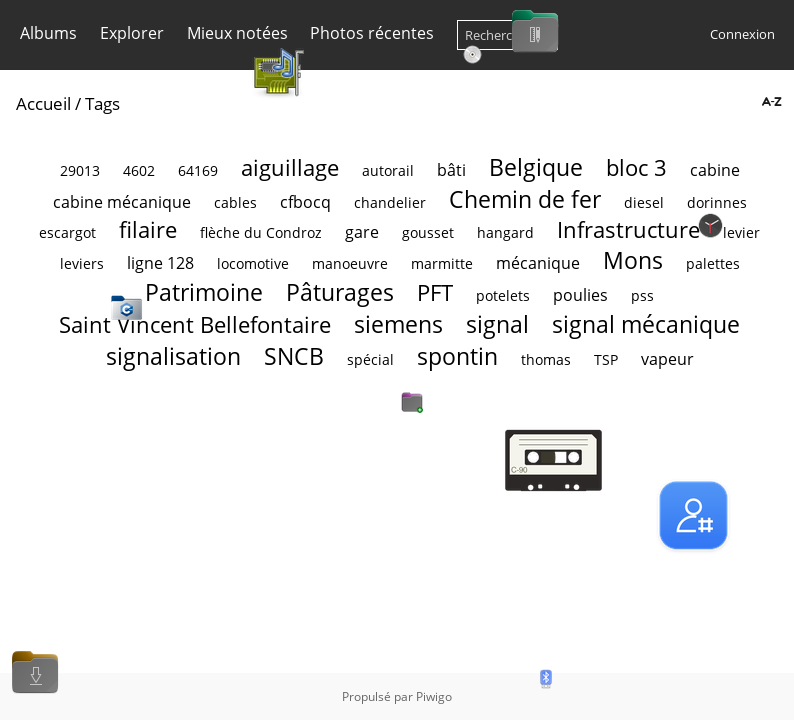 The width and height of the screenshot is (794, 720). I want to click on open folder containing C++ project files, so click(126, 308).